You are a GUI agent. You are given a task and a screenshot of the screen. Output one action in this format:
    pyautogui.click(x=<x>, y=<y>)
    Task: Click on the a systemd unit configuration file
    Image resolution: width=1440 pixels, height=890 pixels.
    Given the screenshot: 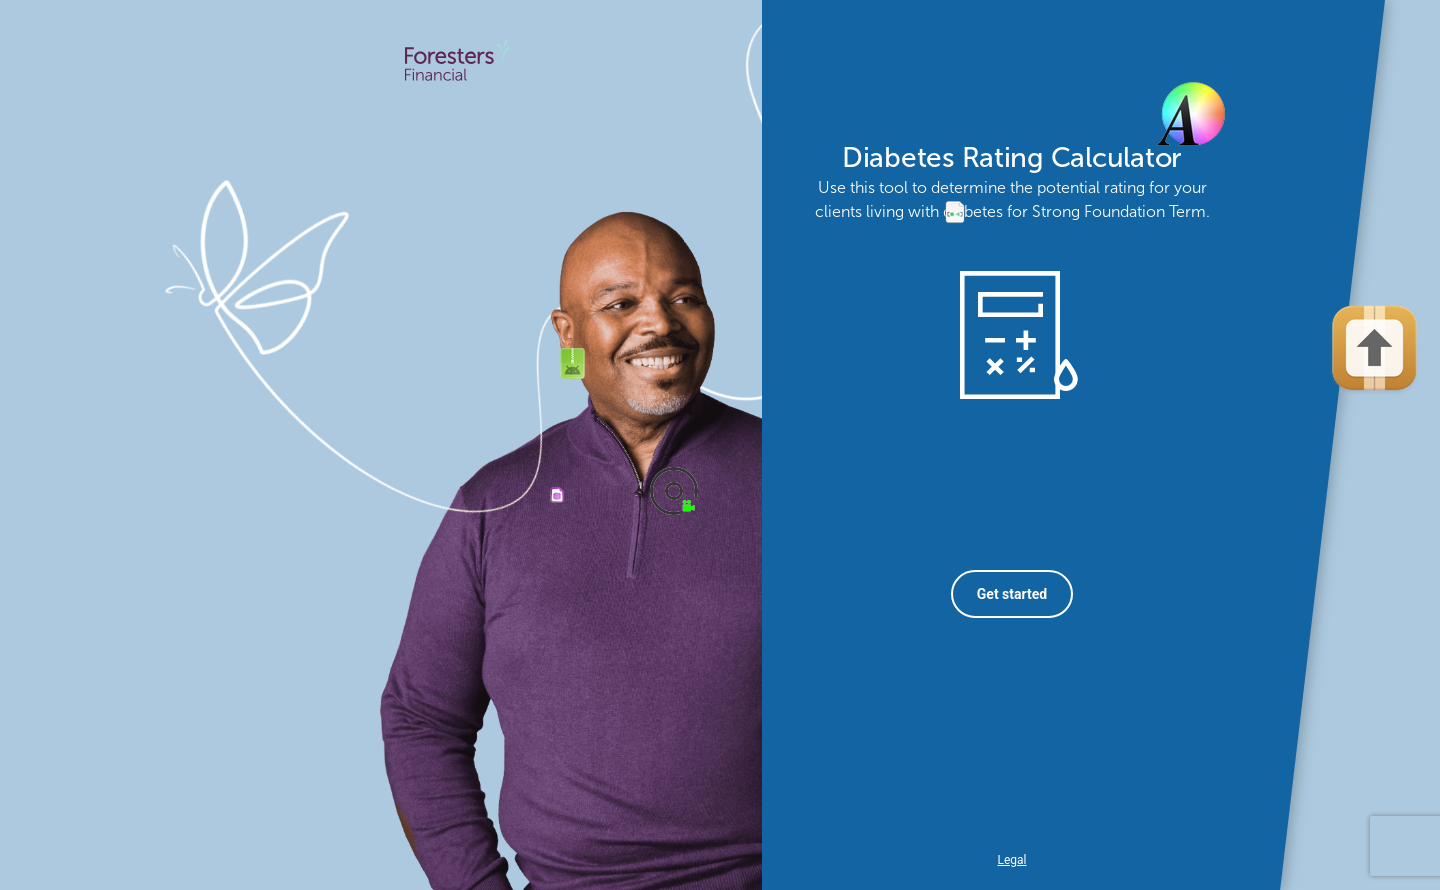 What is the action you would take?
    pyautogui.click(x=955, y=212)
    